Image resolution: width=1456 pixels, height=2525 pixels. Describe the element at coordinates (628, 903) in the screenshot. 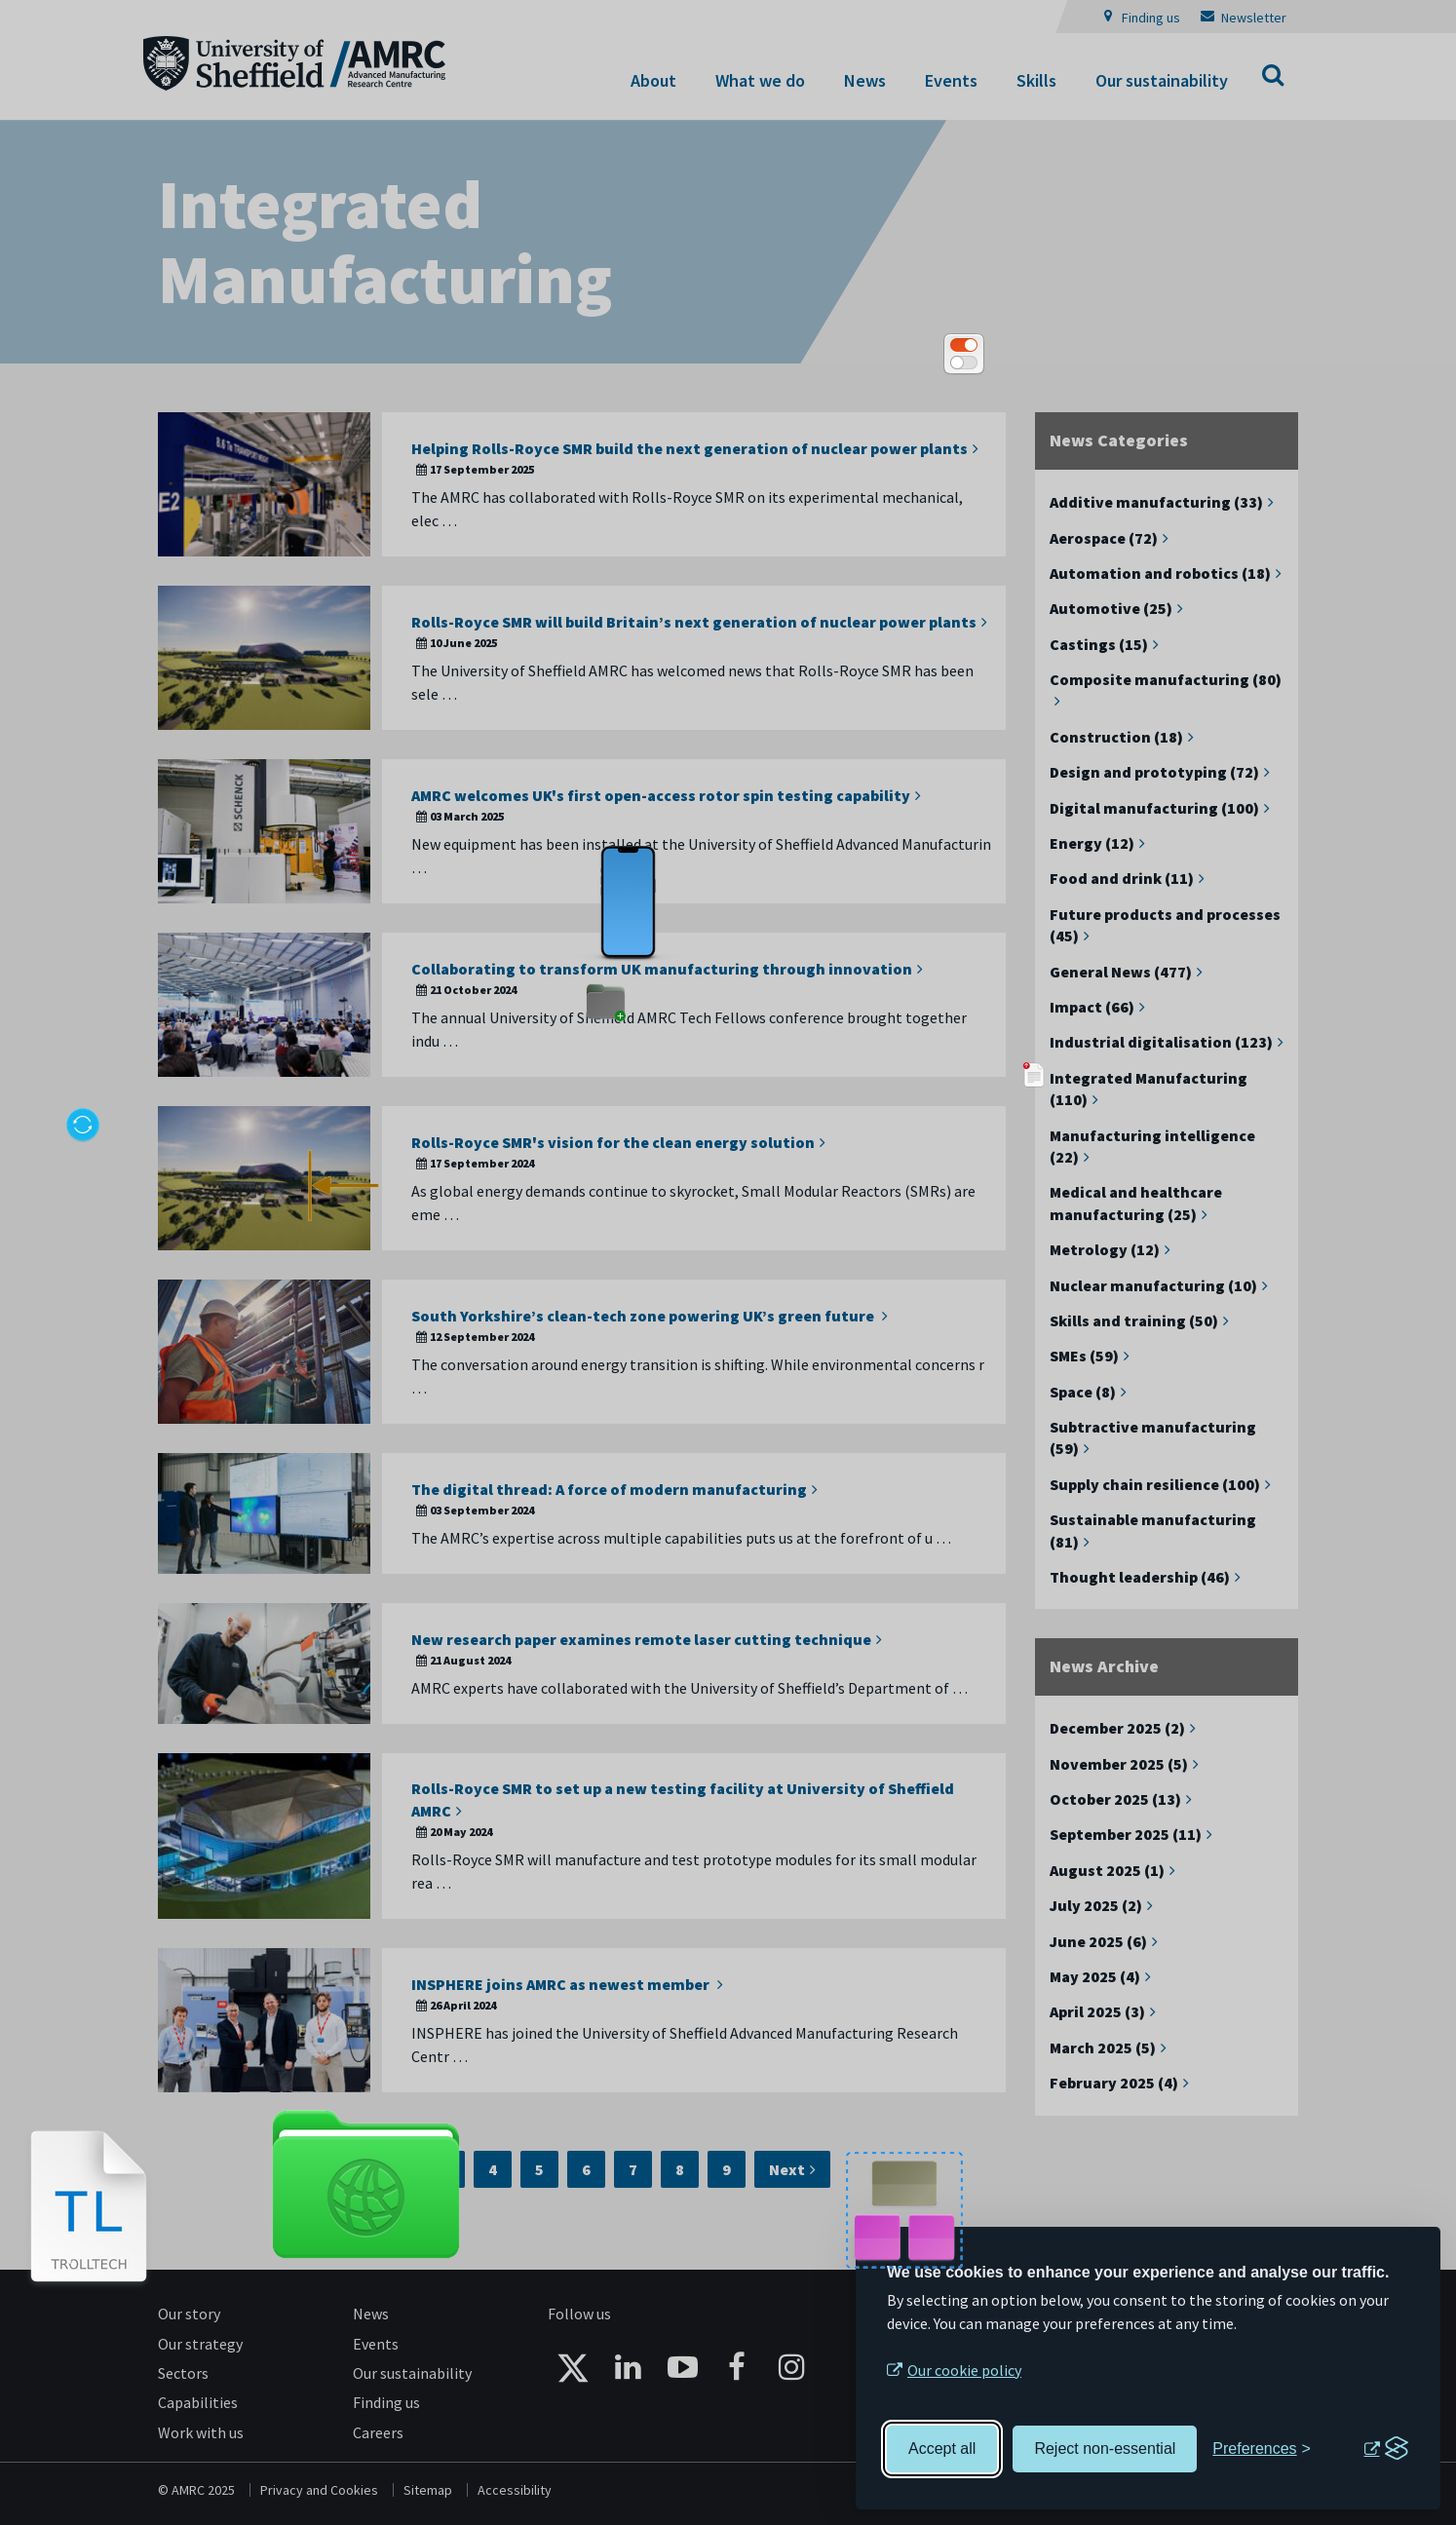

I see `indicates a connected iPhone device` at that location.